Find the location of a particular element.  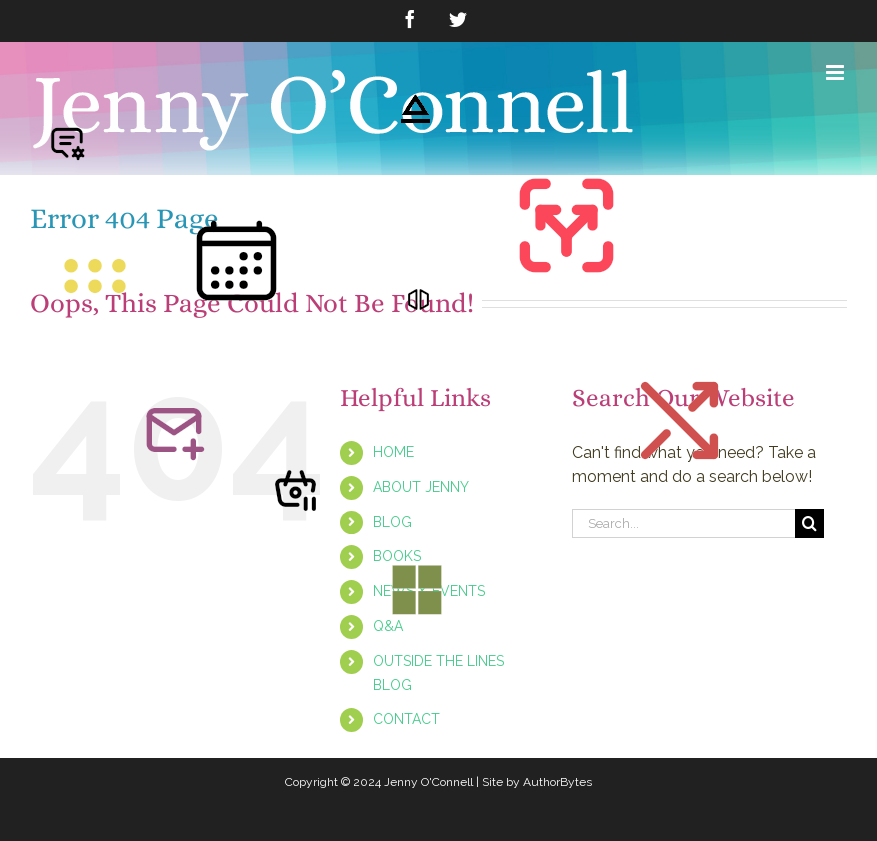

access message settings is located at coordinates (67, 142).